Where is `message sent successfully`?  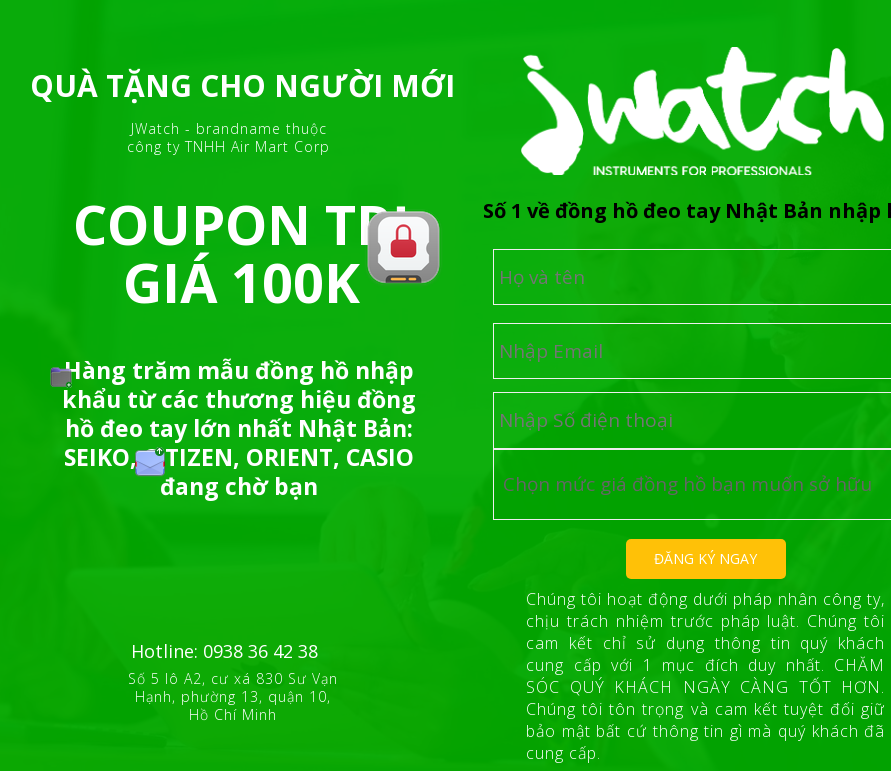 message sent successfully is located at coordinates (150, 463).